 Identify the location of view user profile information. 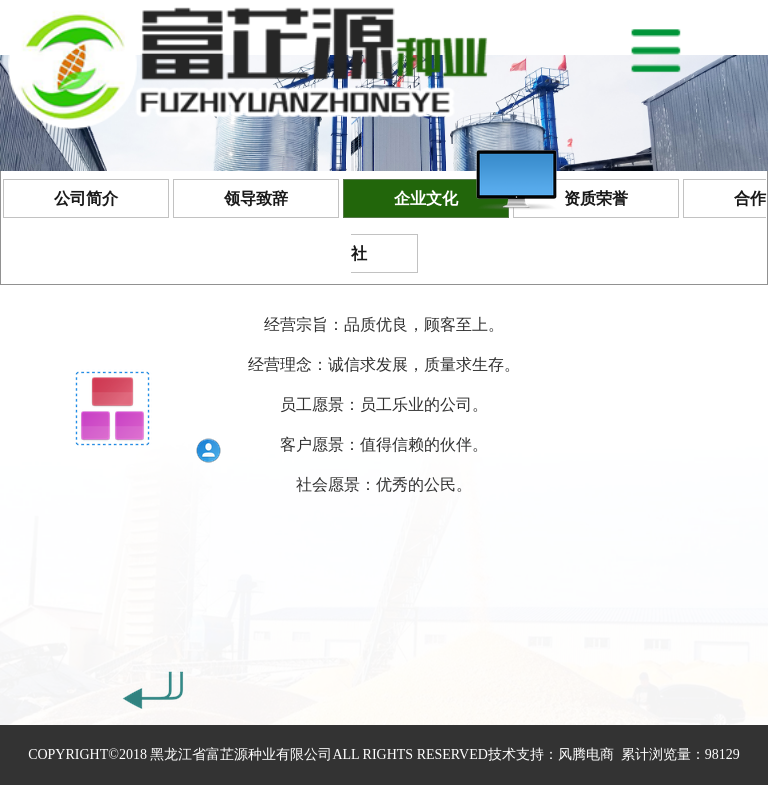
(208, 450).